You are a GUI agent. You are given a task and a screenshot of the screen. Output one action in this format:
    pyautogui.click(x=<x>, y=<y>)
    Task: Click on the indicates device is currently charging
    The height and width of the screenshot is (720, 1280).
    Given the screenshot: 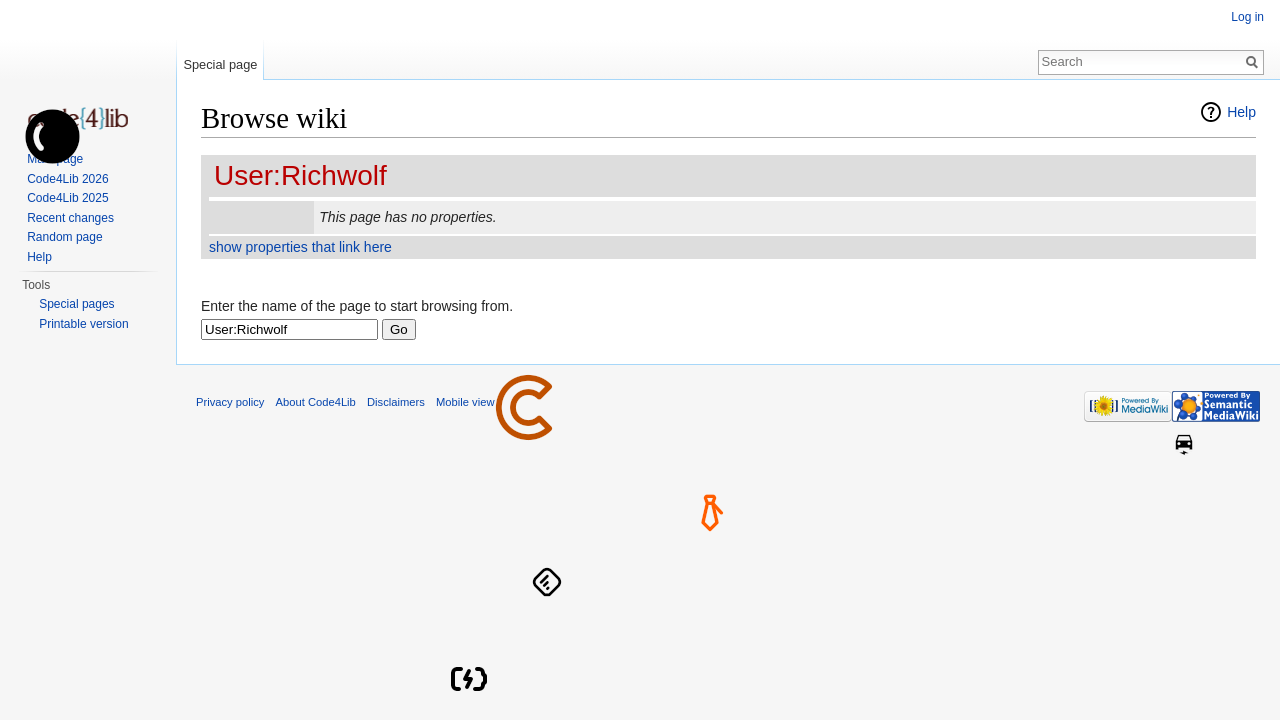 What is the action you would take?
    pyautogui.click(x=469, y=679)
    